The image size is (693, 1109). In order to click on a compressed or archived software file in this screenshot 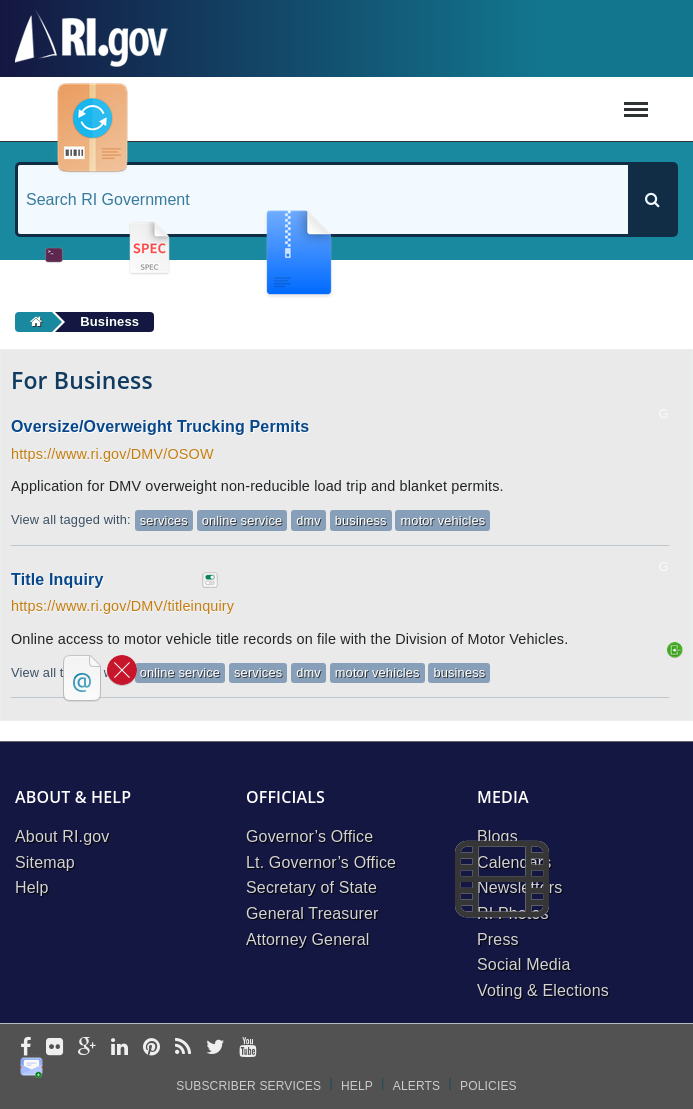, I will do `click(299, 254)`.